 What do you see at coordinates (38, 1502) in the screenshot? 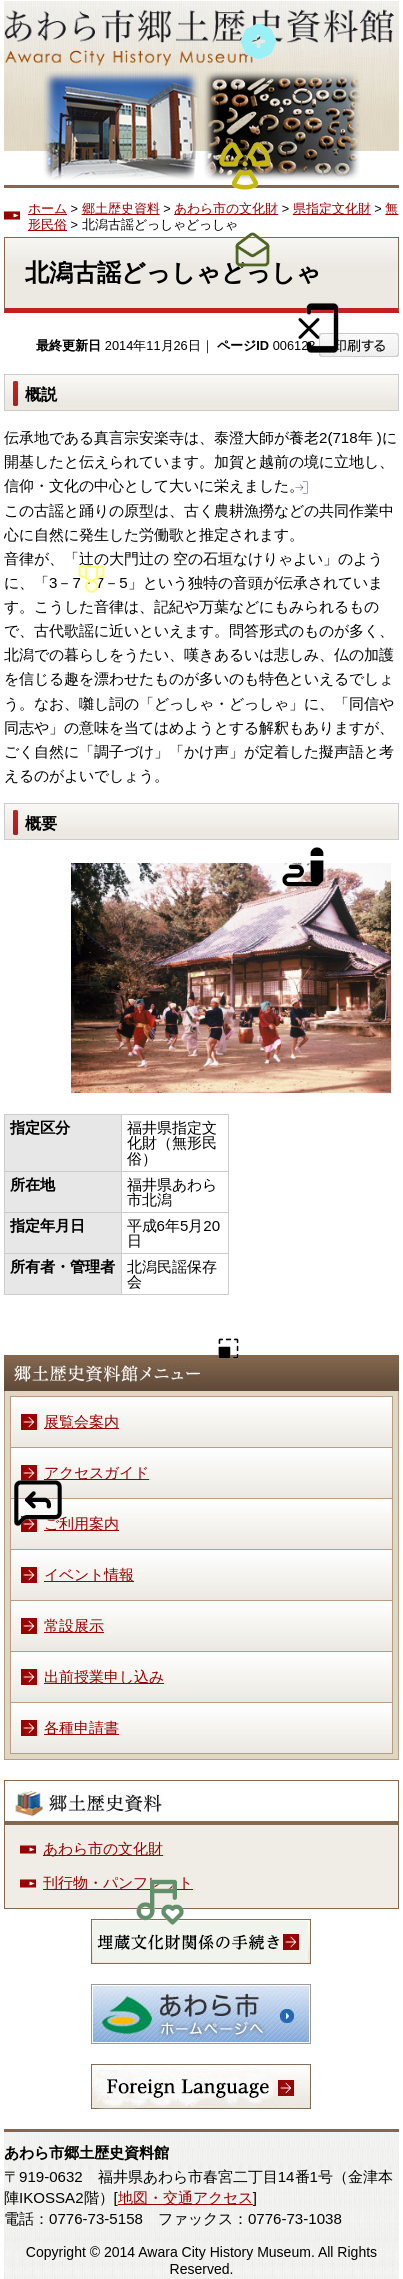
I see `reply to a message` at bounding box center [38, 1502].